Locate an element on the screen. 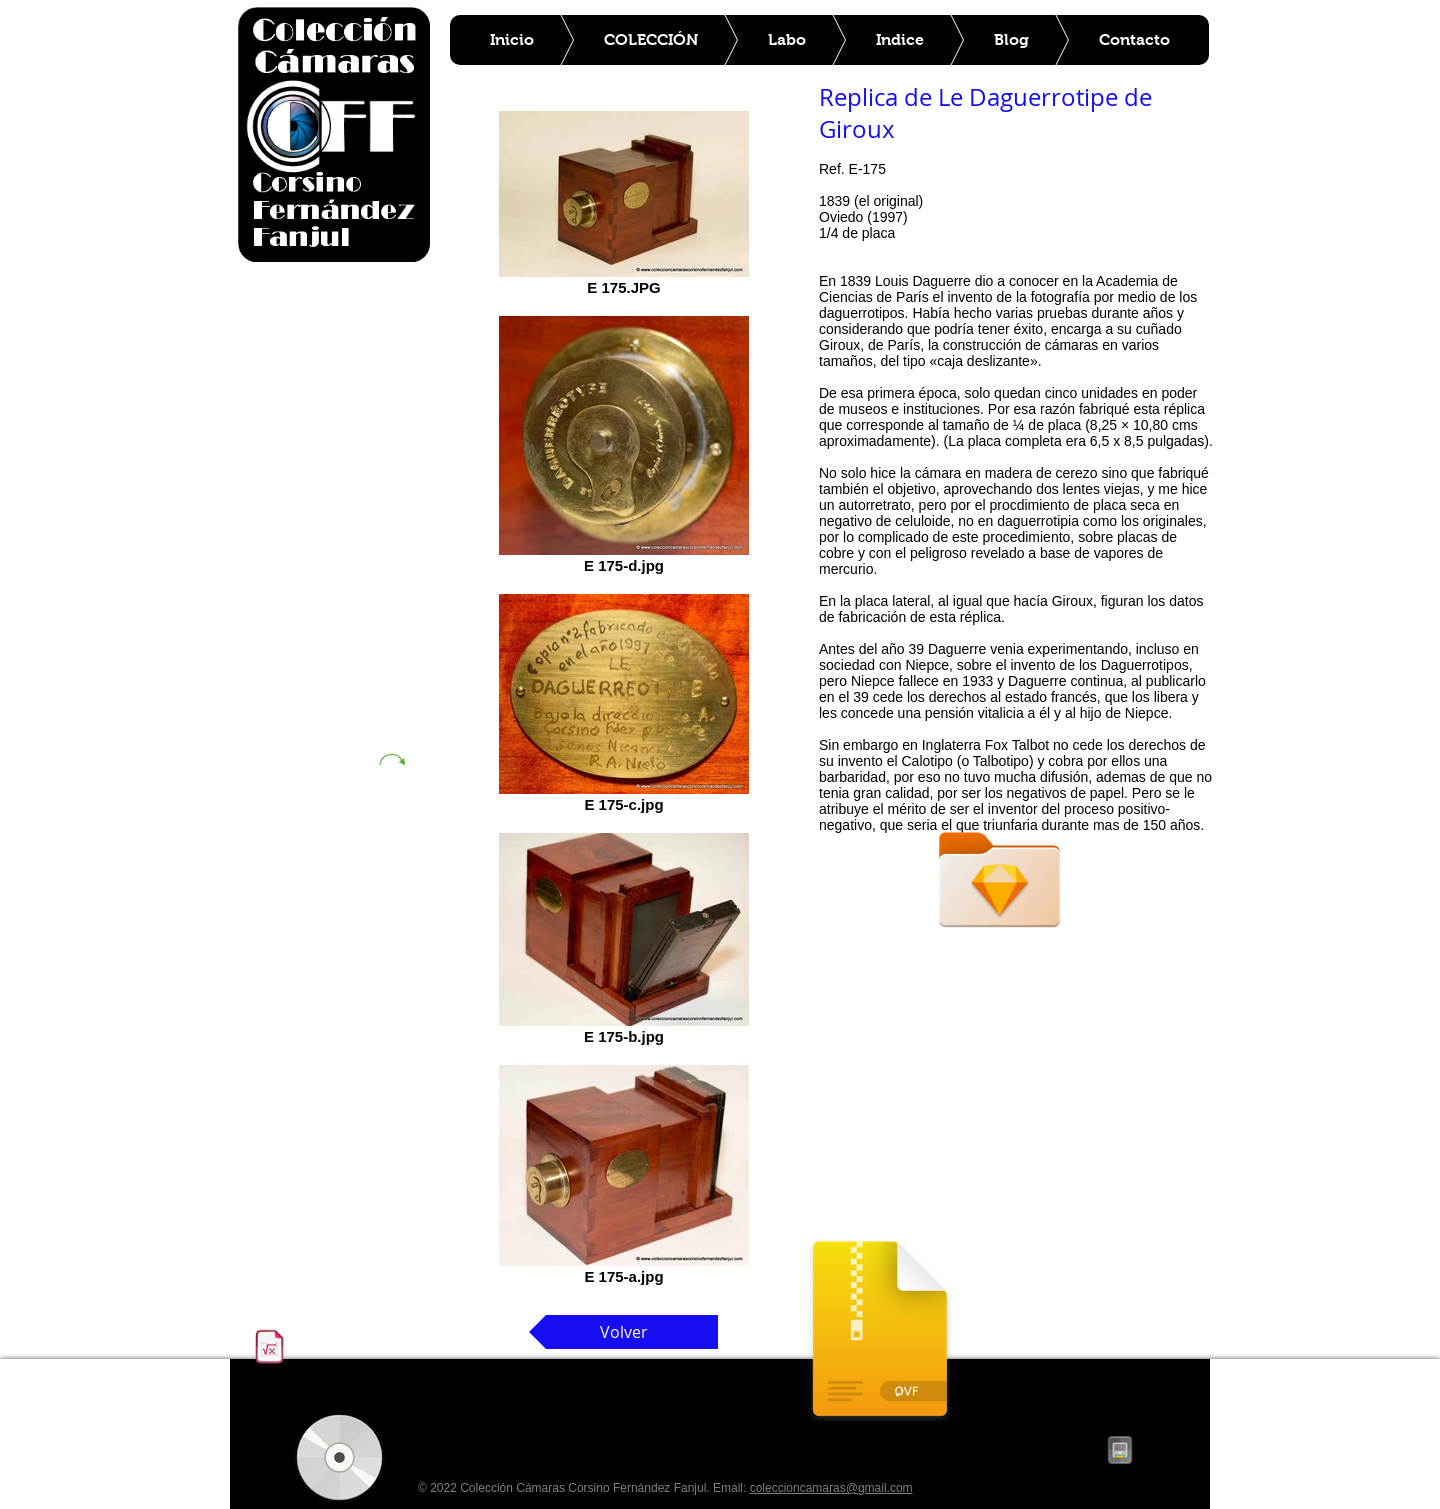  open virtualization format file for virtual machine import/export is located at coordinates (880, 1332).